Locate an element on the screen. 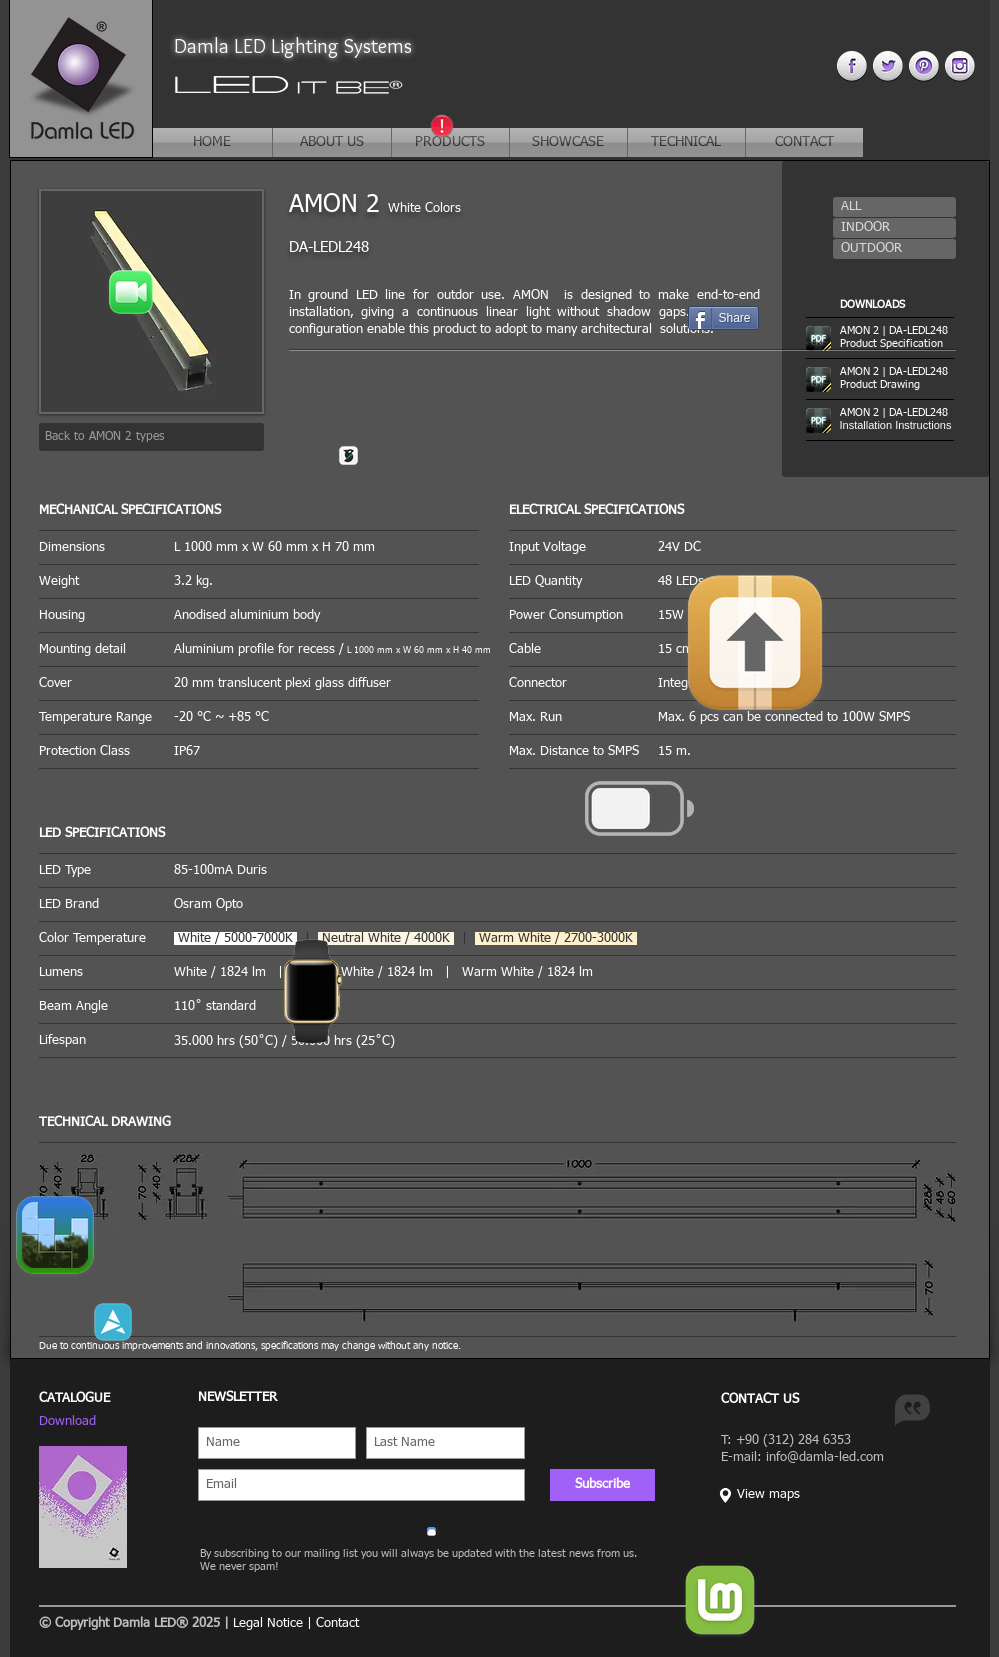 This screenshot has height=1657, width=999. system update package ready to install is located at coordinates (755, 645).